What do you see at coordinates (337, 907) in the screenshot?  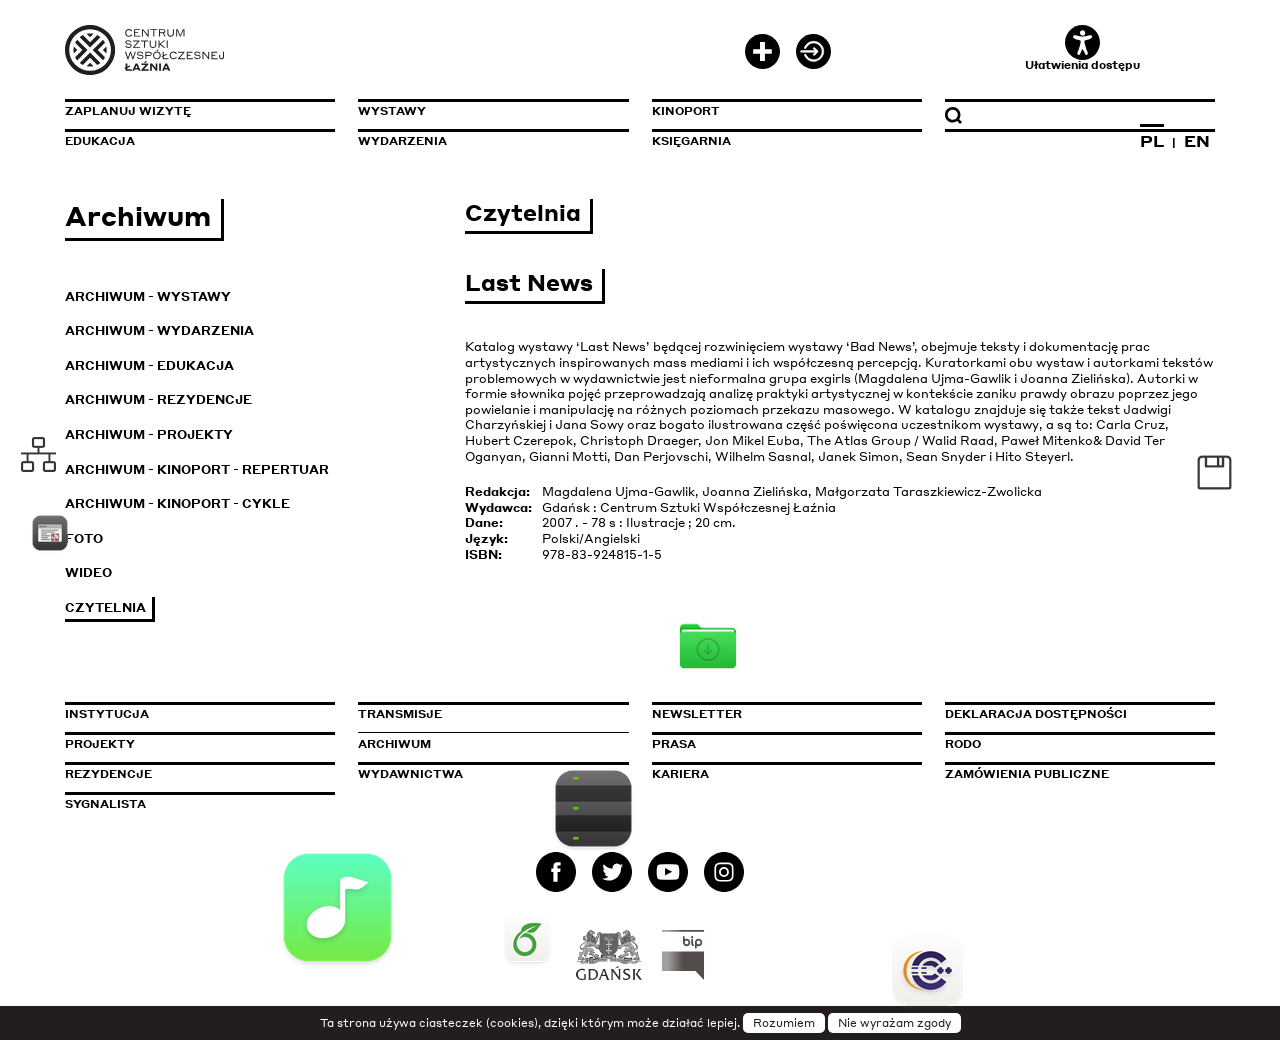 I see `open juk music player app` at bounding box center [337, 907].